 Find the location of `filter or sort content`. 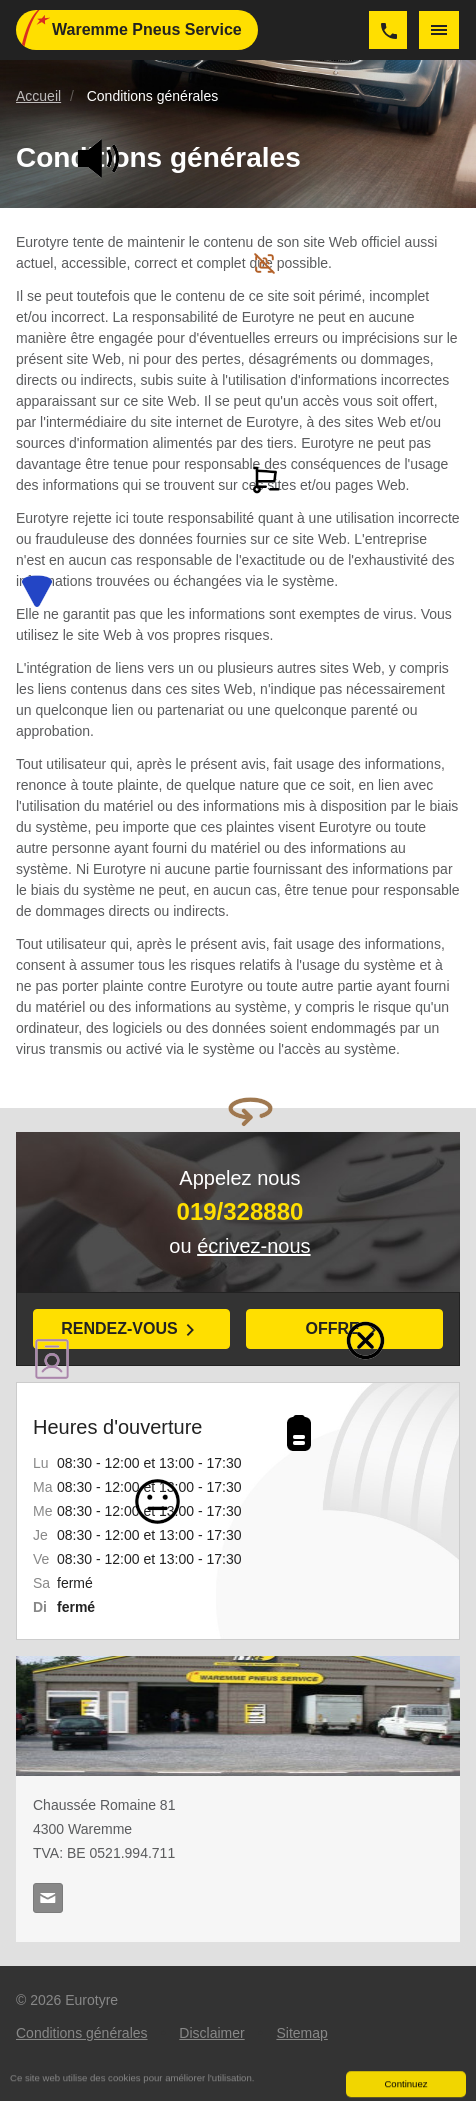

filter or sort content is located at coordinates (37, 592).